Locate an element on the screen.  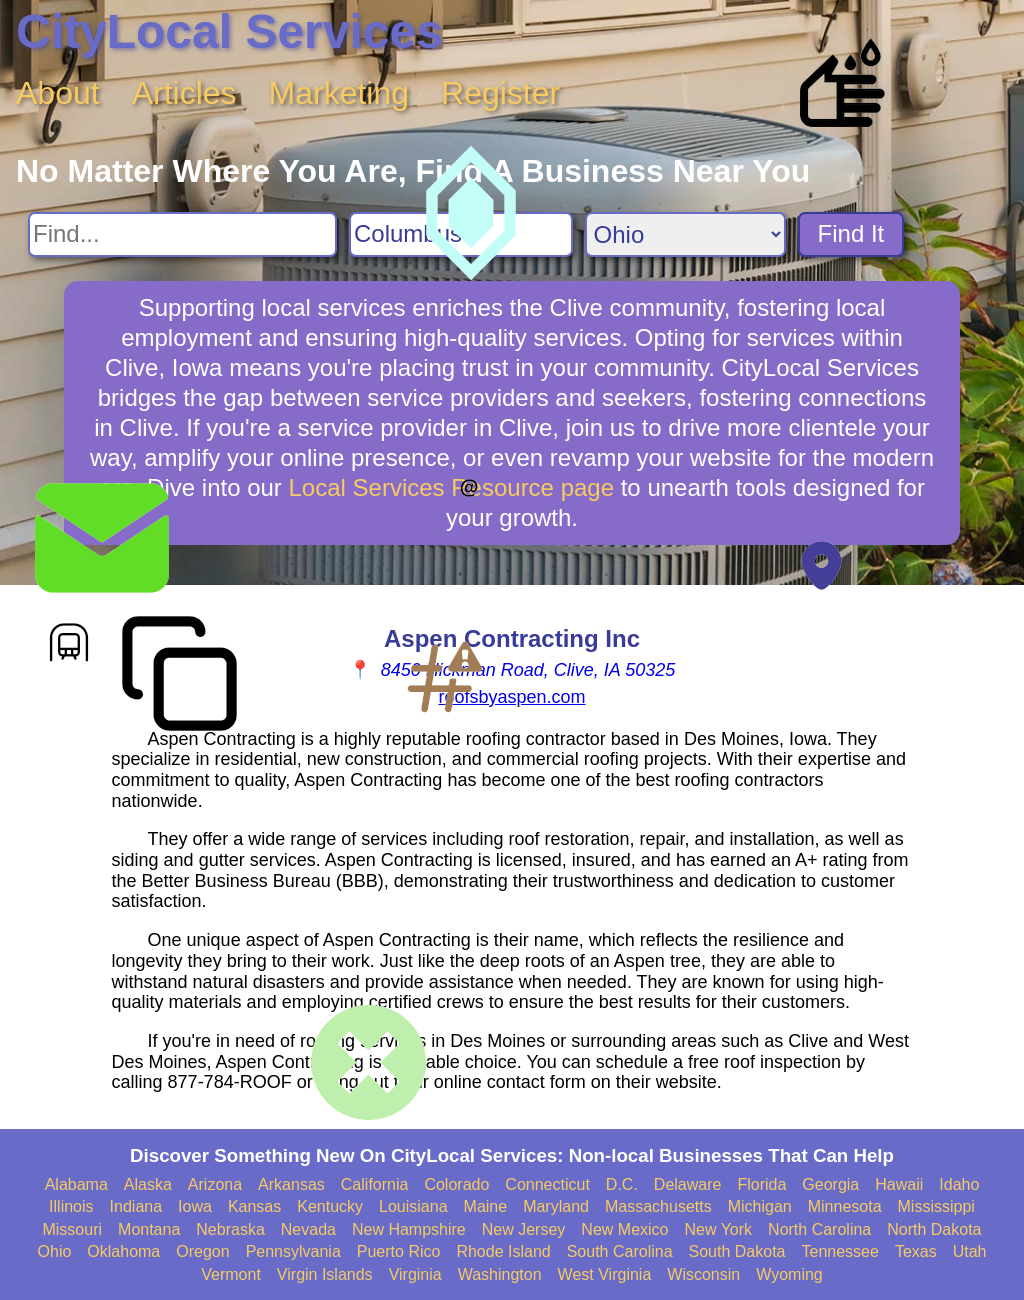
view subway or metro transit options is located at coordinates (69, 644).